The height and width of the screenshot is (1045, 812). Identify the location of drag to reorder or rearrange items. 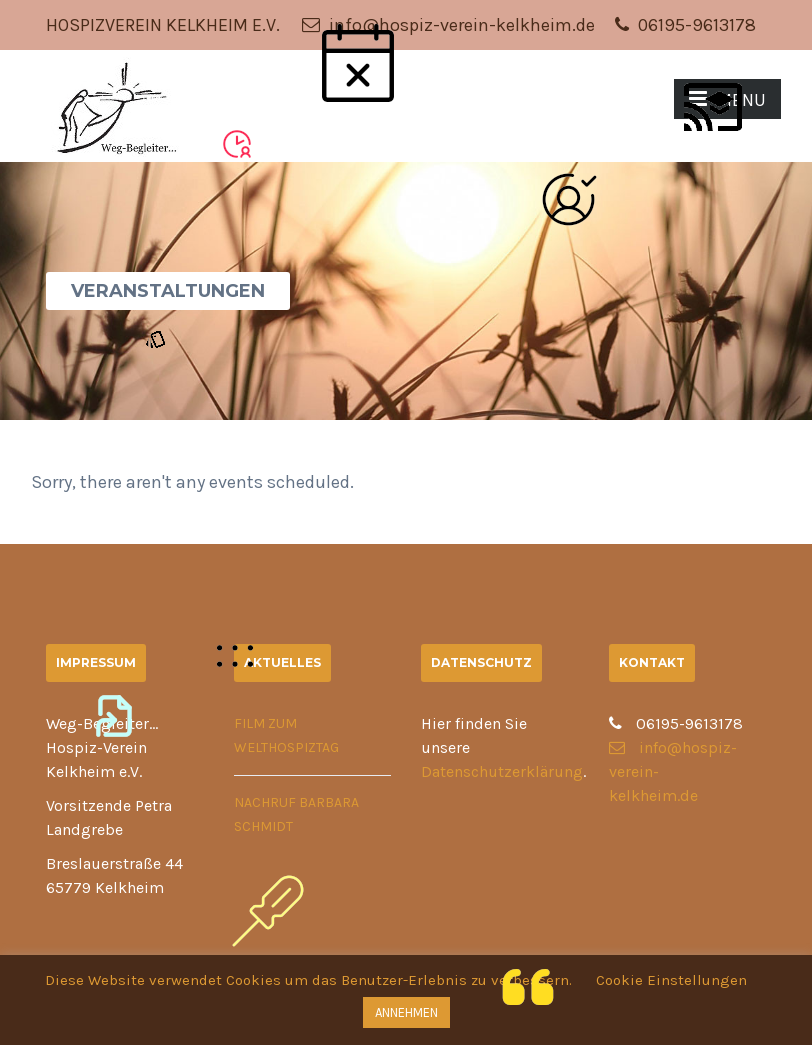
(235, 656).